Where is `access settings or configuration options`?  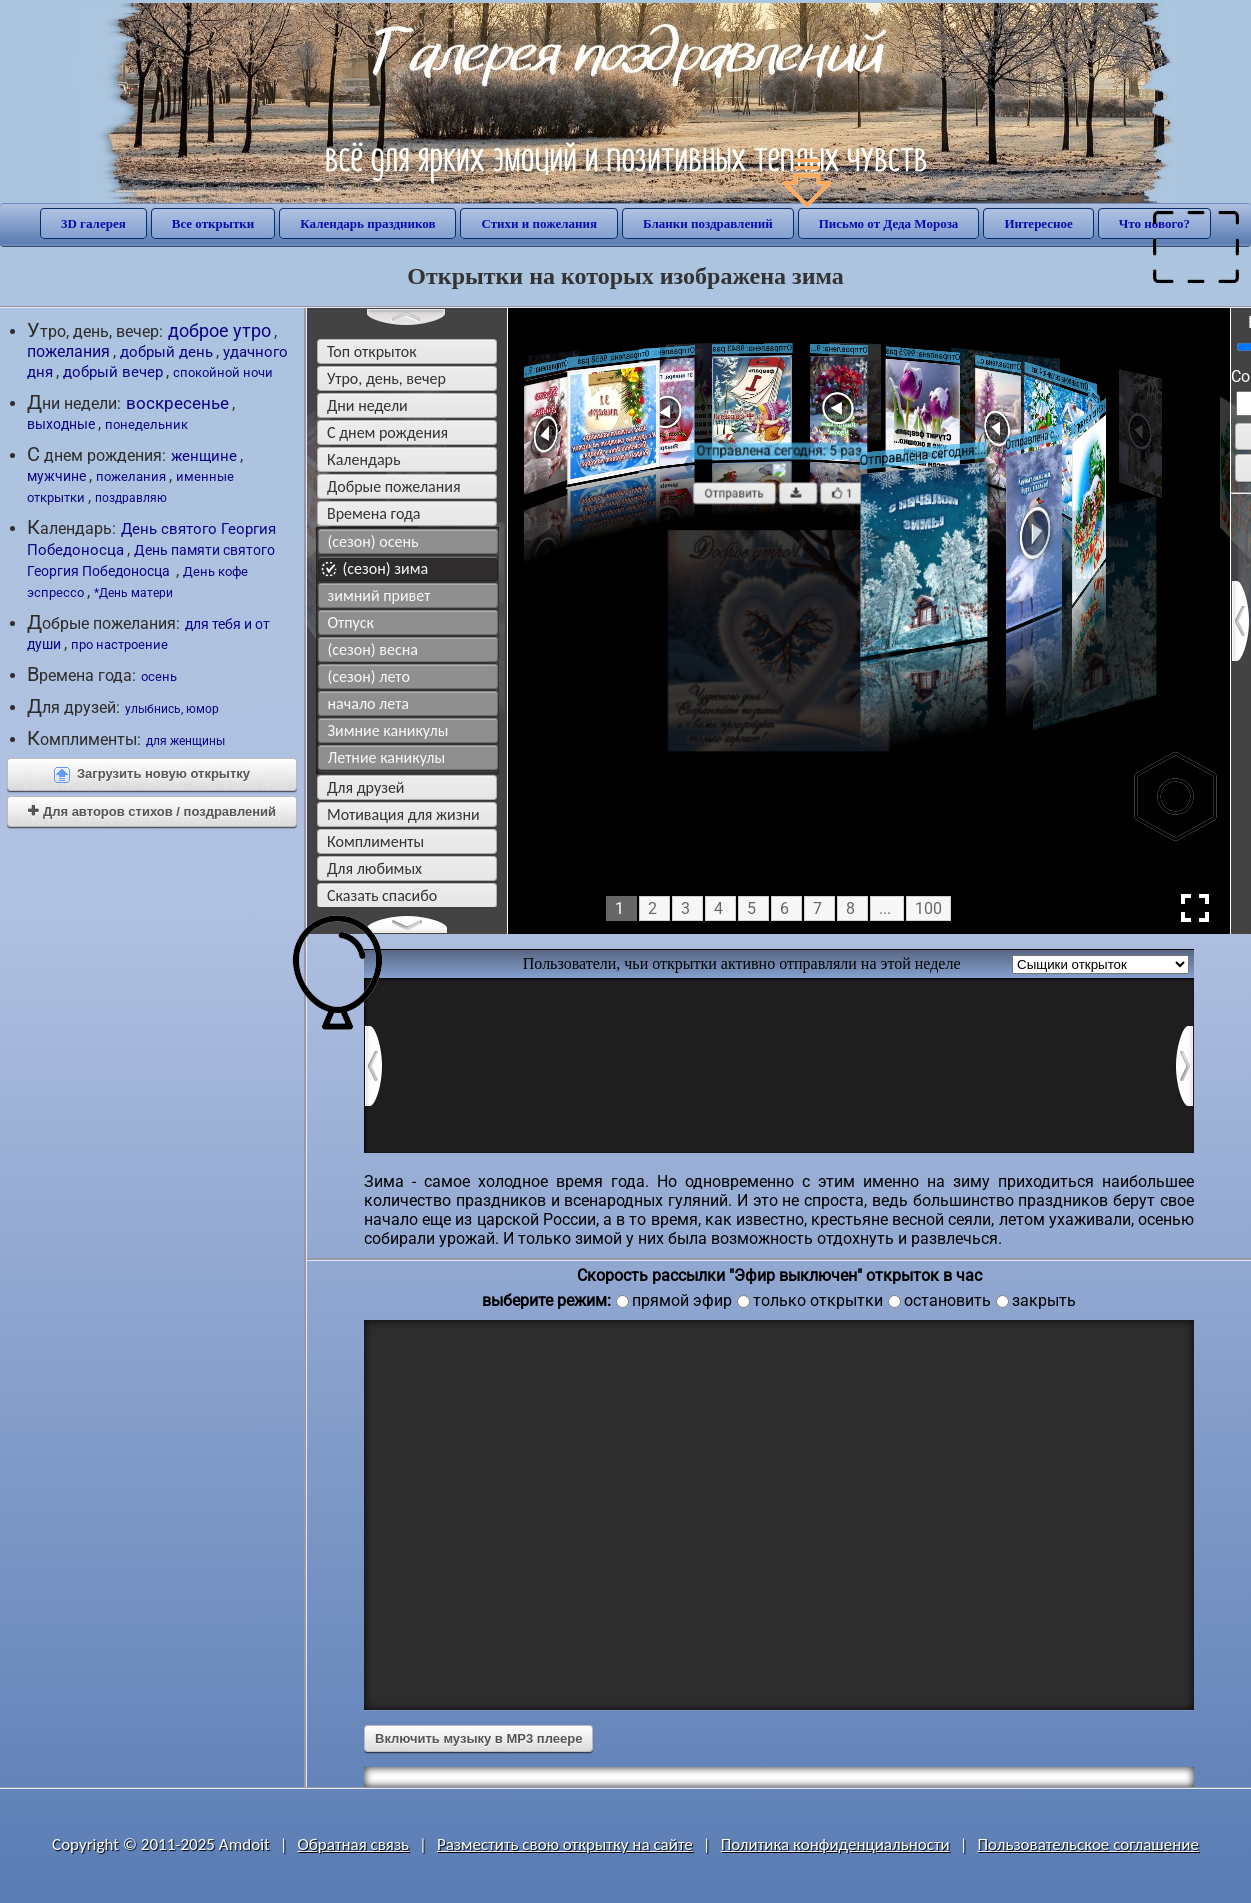
access settings or configuration options is located at coordinates (1175, 796).